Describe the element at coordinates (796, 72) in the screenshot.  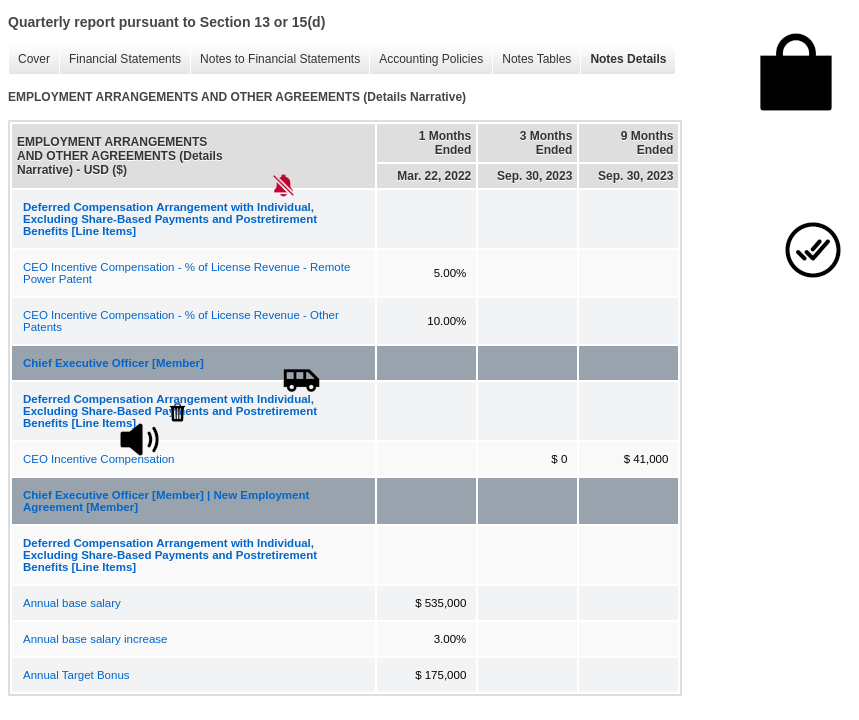
I see `view your shopping bag` at that location.